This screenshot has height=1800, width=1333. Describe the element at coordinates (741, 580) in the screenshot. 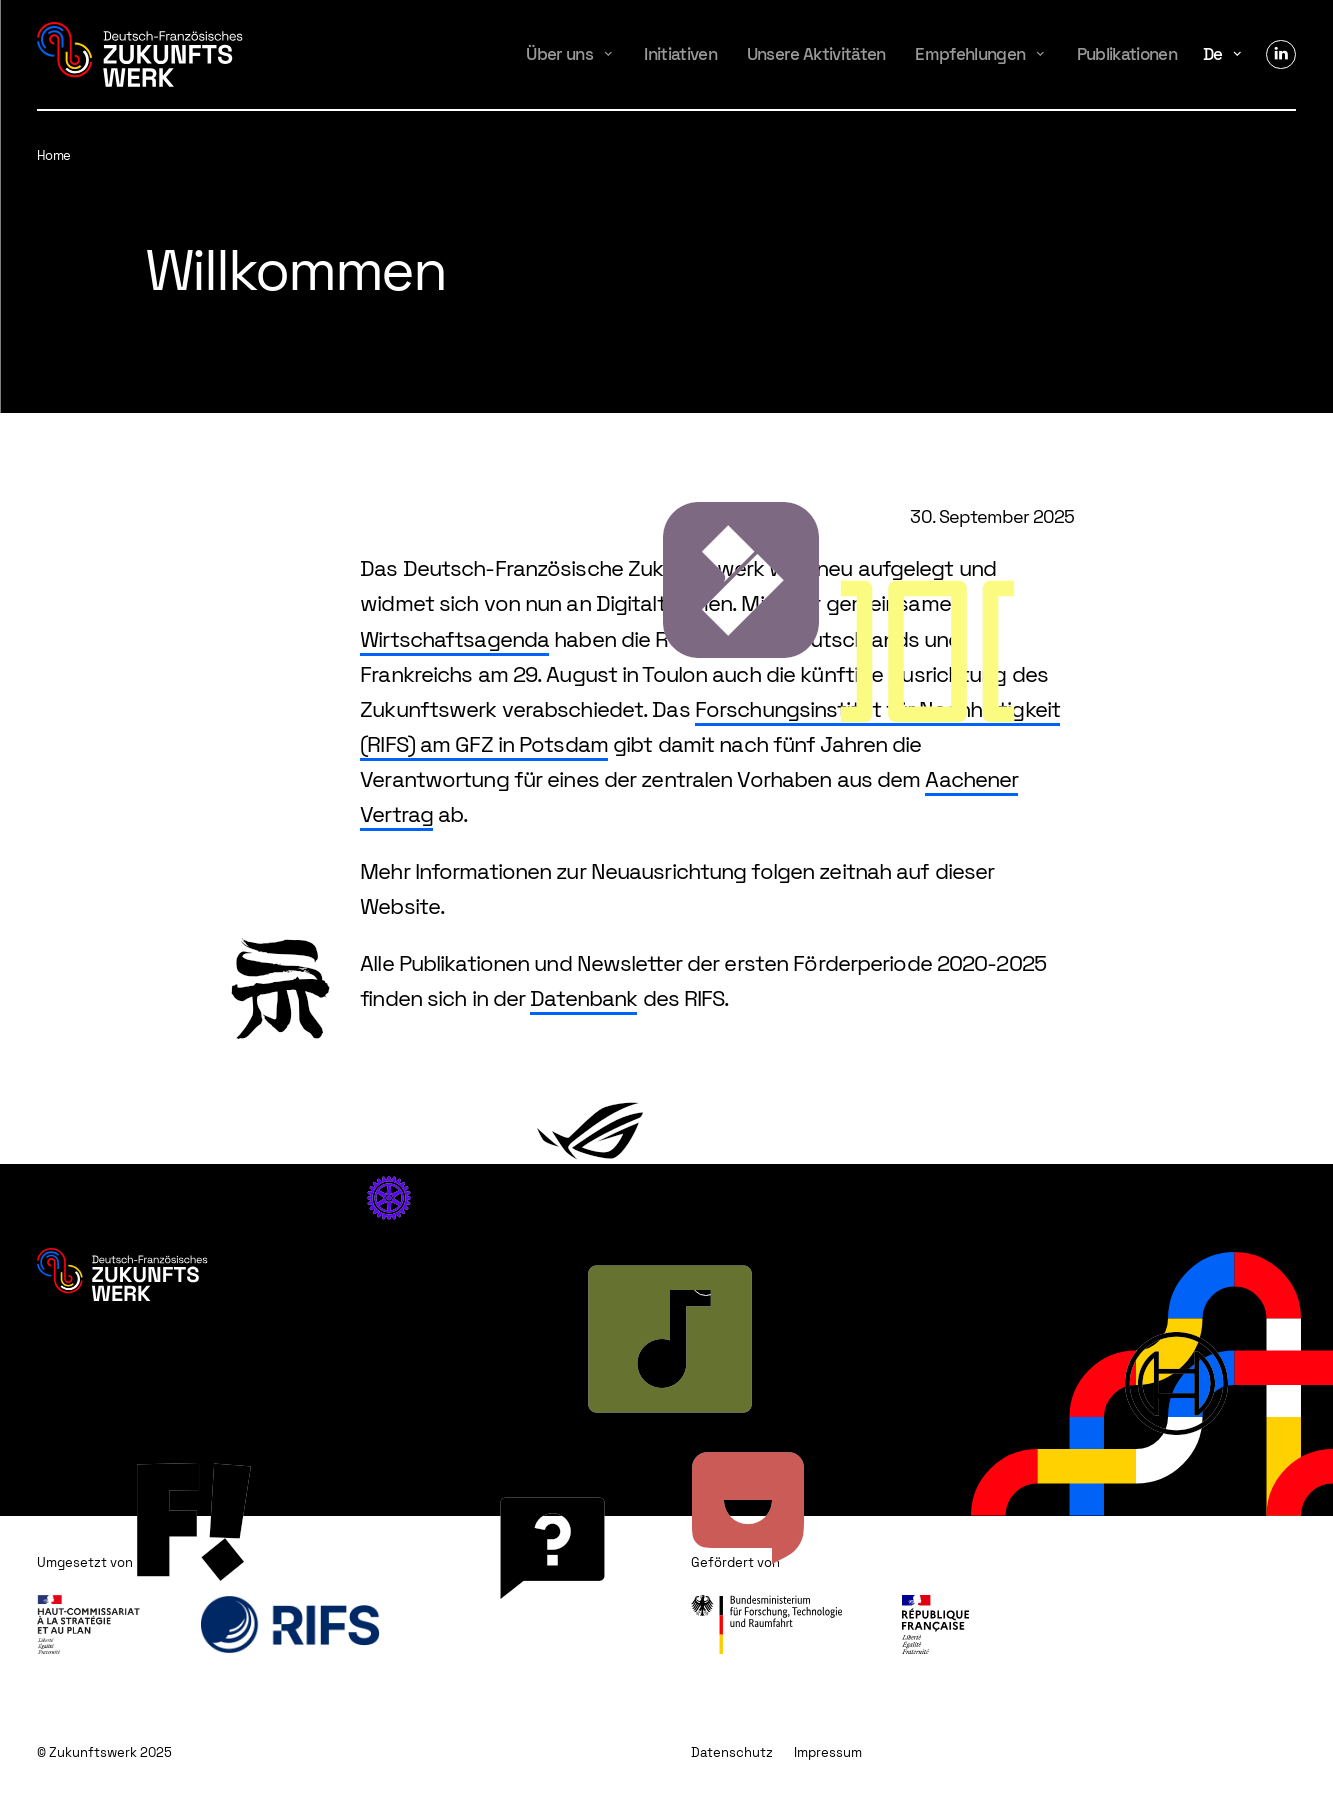

I see `open wondershare filmora video editor` at that location.